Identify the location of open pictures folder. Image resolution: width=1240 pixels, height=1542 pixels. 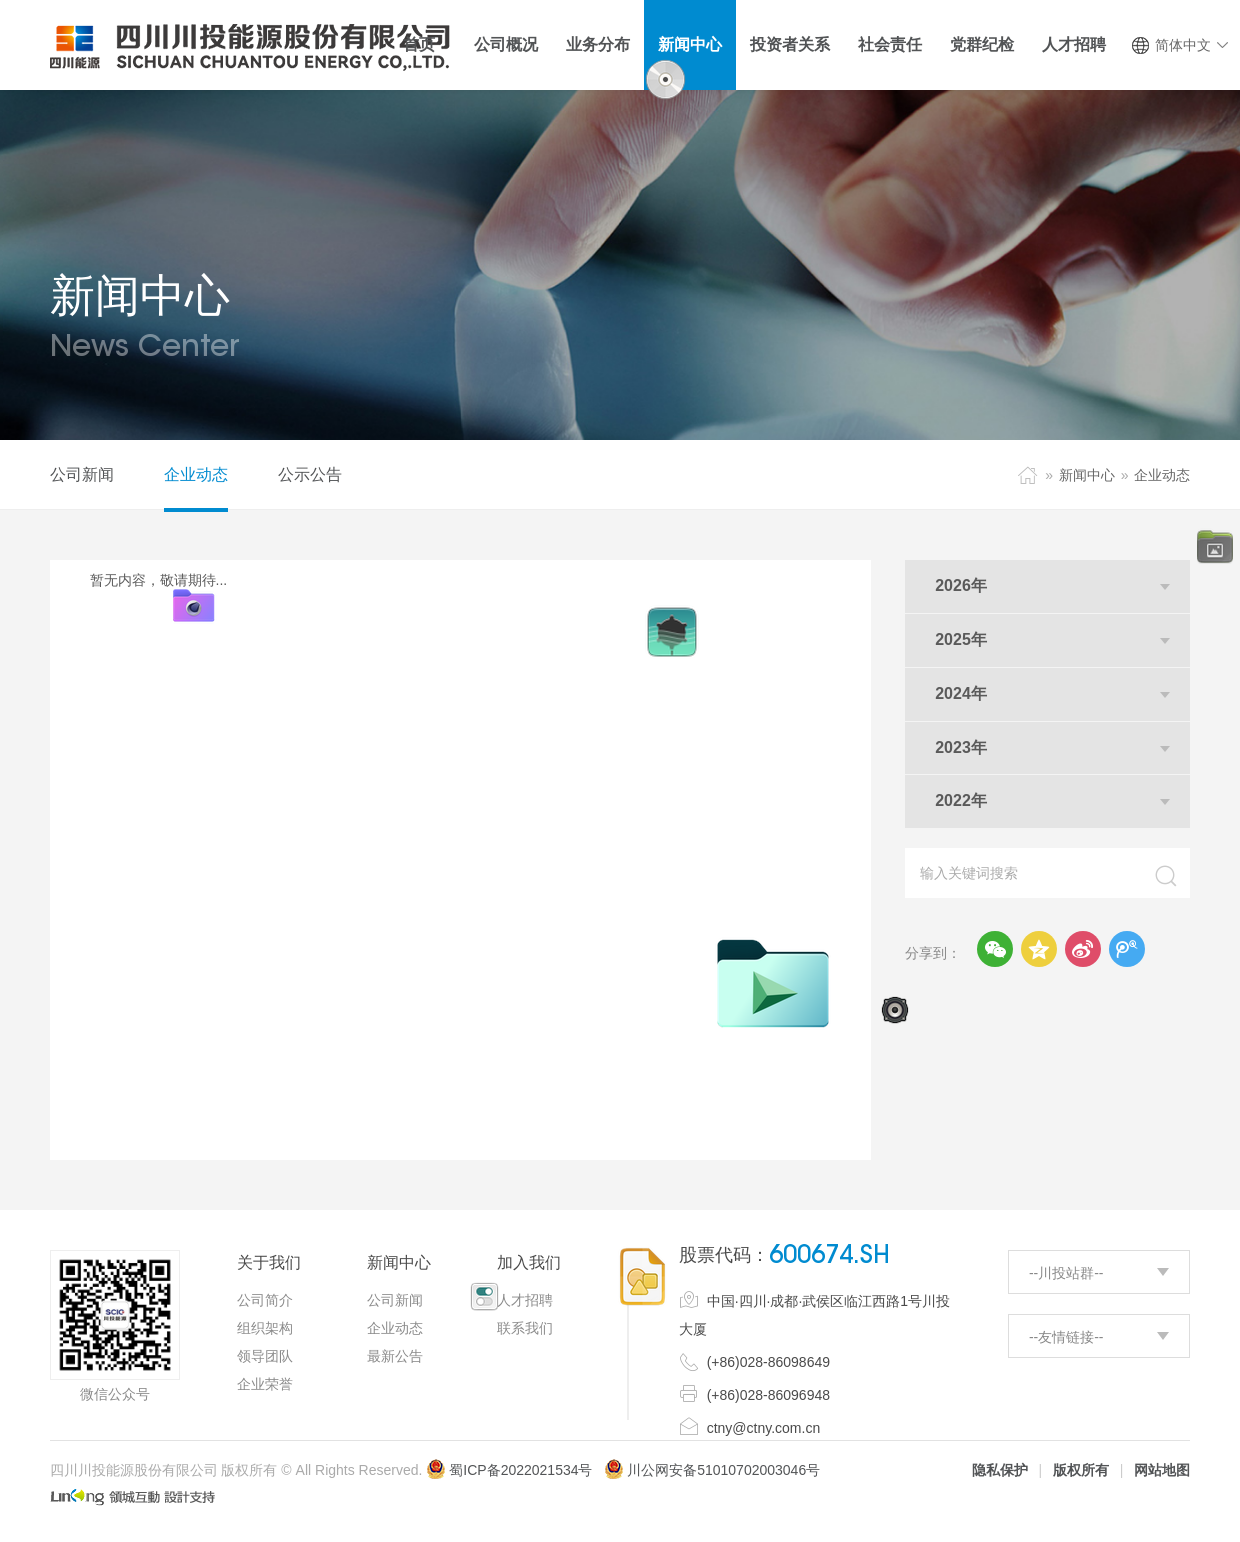
(1215, 546).